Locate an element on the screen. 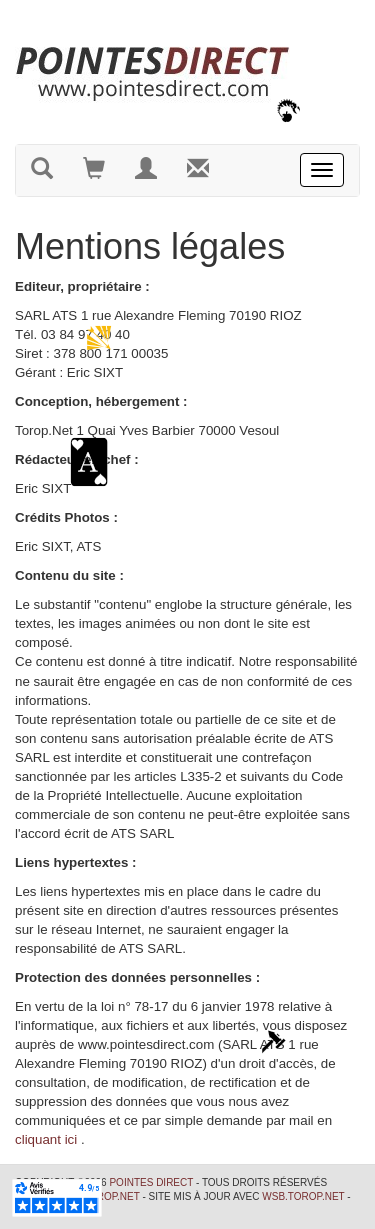  play a card game or solitaire is located at coordinates (89, 462).